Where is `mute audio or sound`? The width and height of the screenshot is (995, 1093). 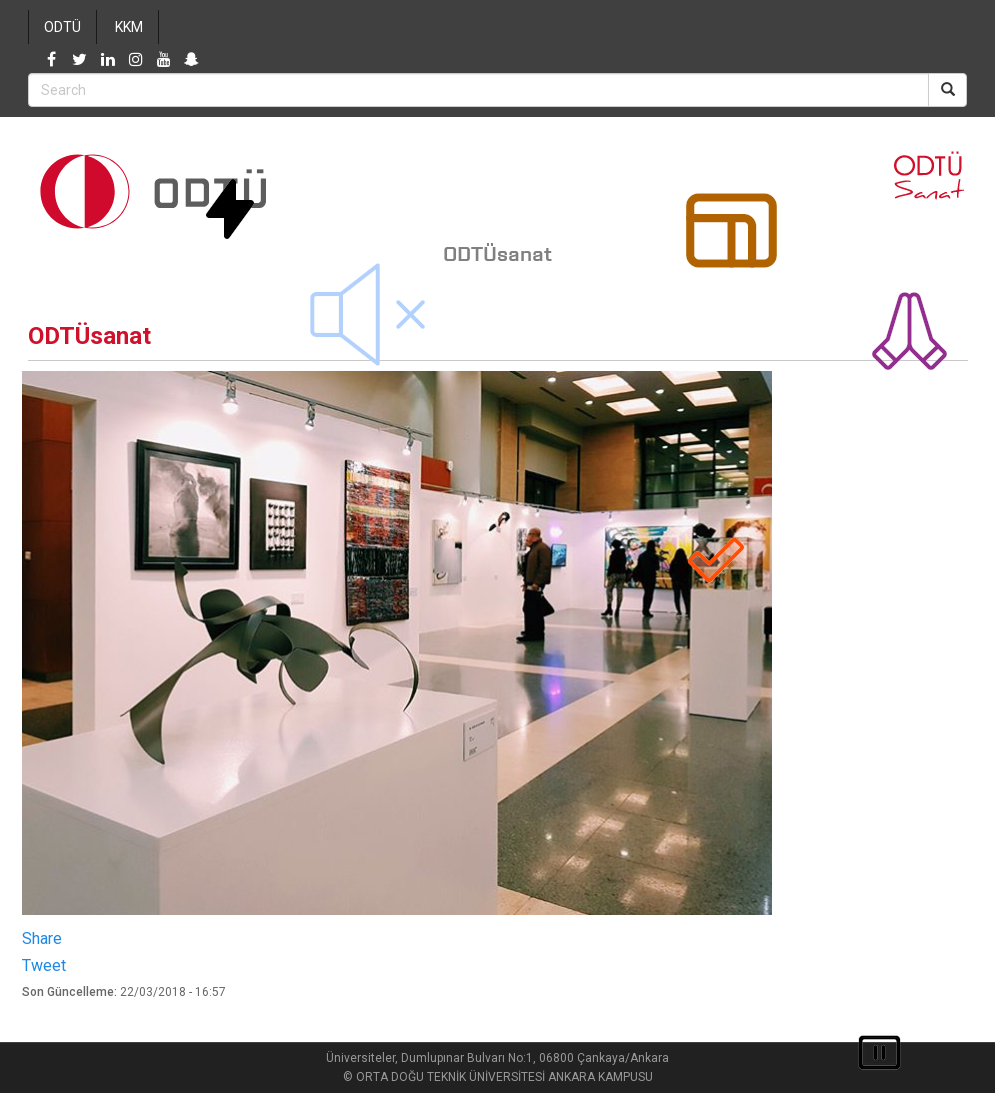
mute audio or sound is located at coordinates (365, 314).